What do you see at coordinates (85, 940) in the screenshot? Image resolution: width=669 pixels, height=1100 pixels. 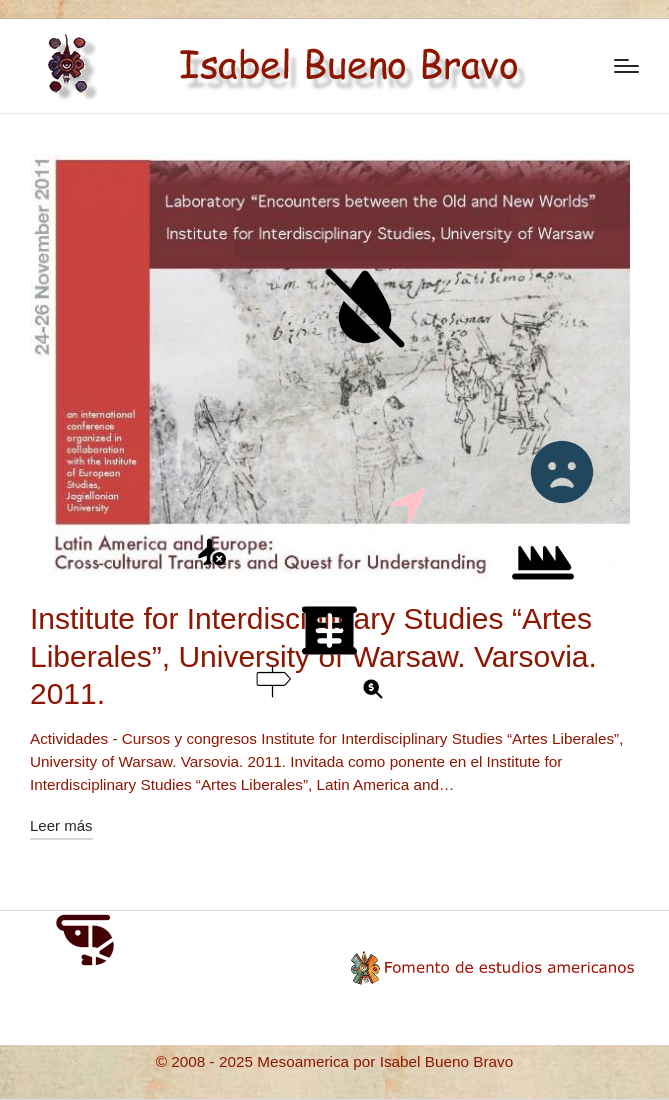 I see `indicates seafood or shellfish menu items` at bounding box center [85, 940].